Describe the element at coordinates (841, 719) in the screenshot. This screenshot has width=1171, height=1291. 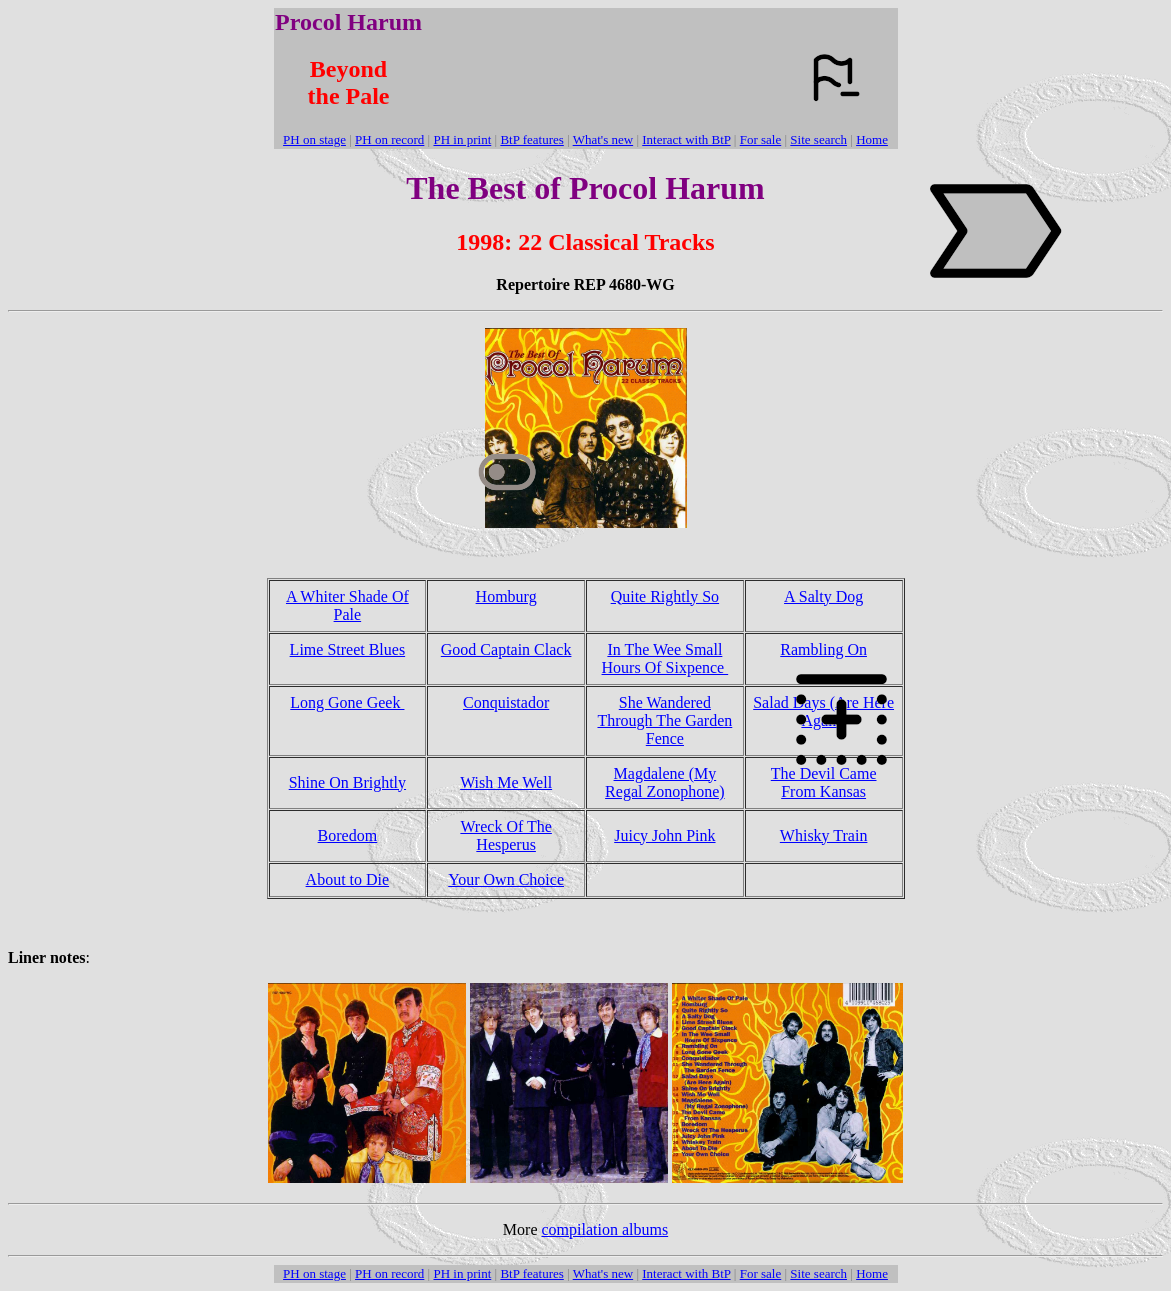
I see `add a top border to selected element` at that location.